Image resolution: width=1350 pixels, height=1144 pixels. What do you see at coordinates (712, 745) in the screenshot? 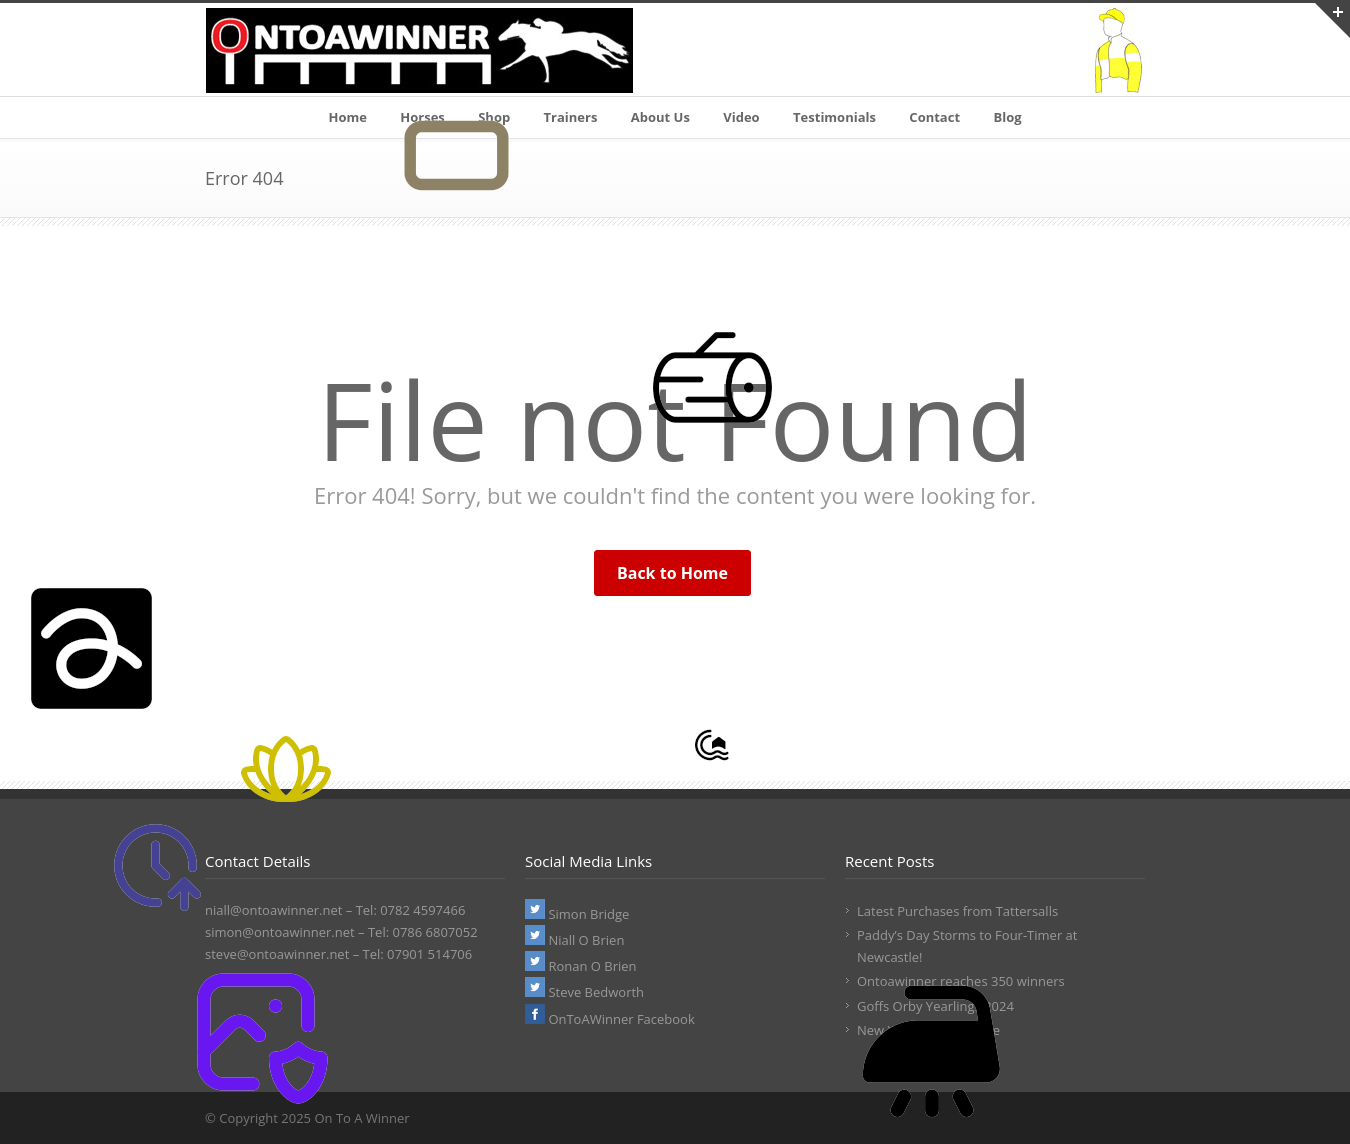
I see `indicates tsunami or flood warning for residential area` at bounding box center [712, 745].